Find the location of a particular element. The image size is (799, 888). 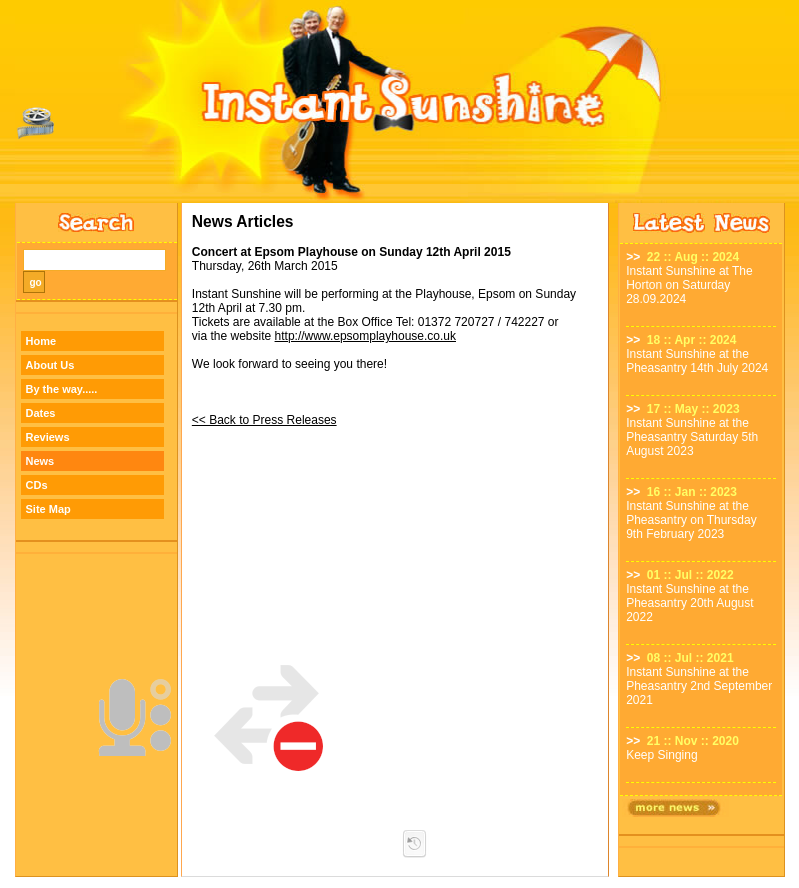

network connection error is located at coordinates (266, 714).